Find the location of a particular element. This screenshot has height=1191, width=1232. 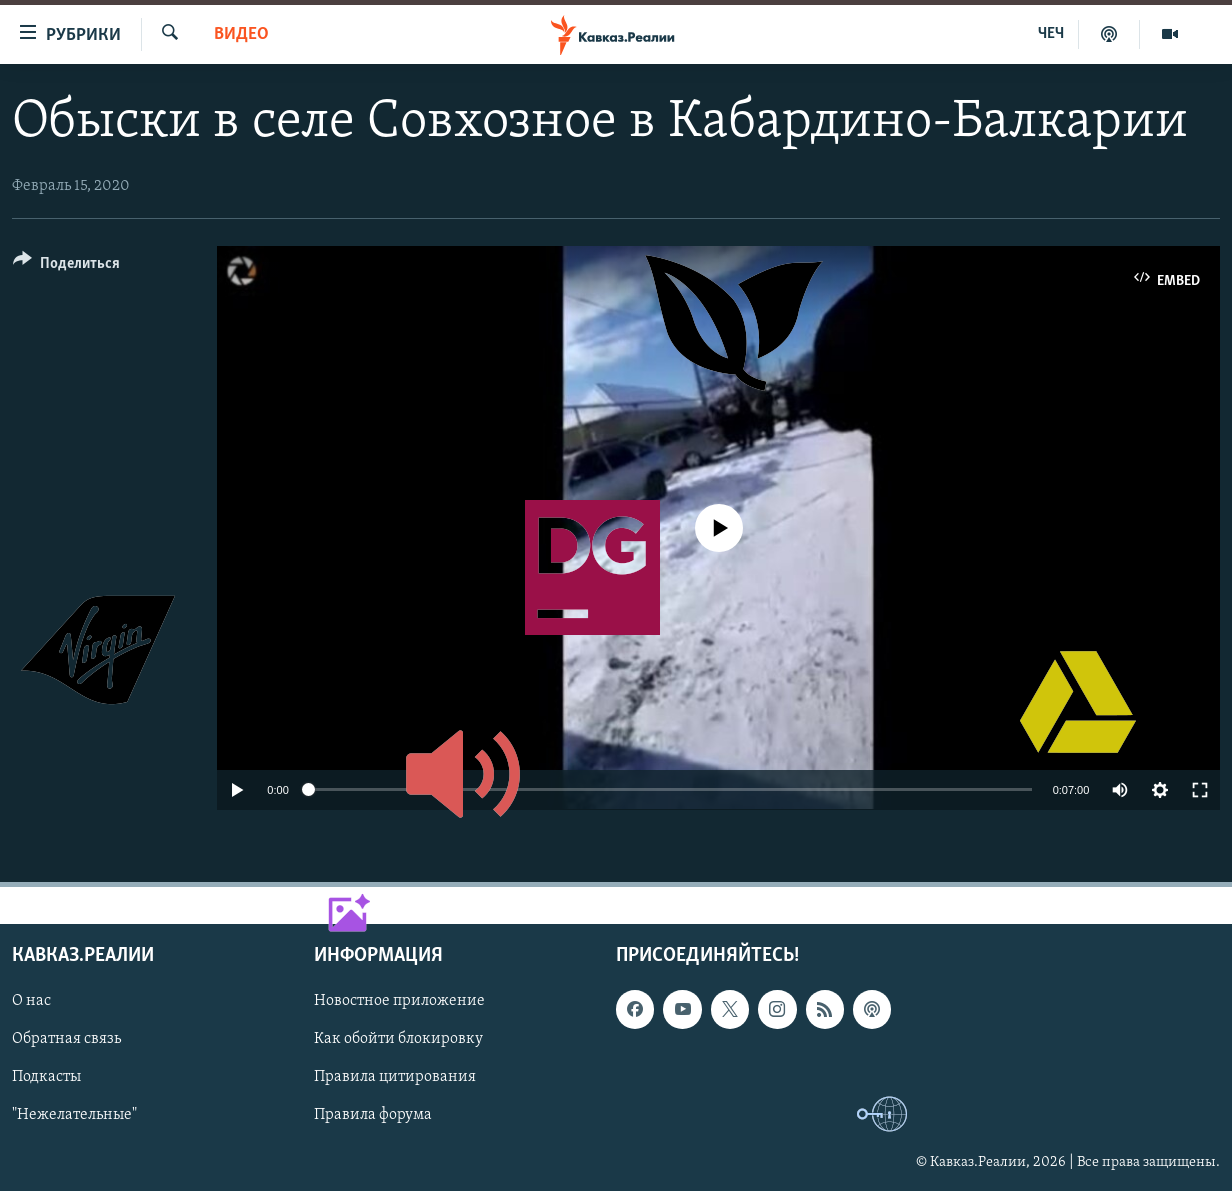

sign in with webauthn passwordless authentication is located at coordinates (882, 1114).